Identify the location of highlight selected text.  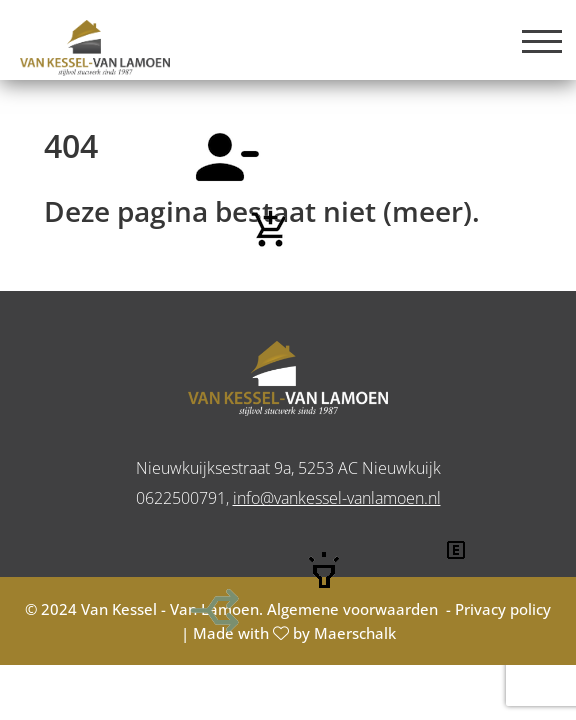
(324, 570).